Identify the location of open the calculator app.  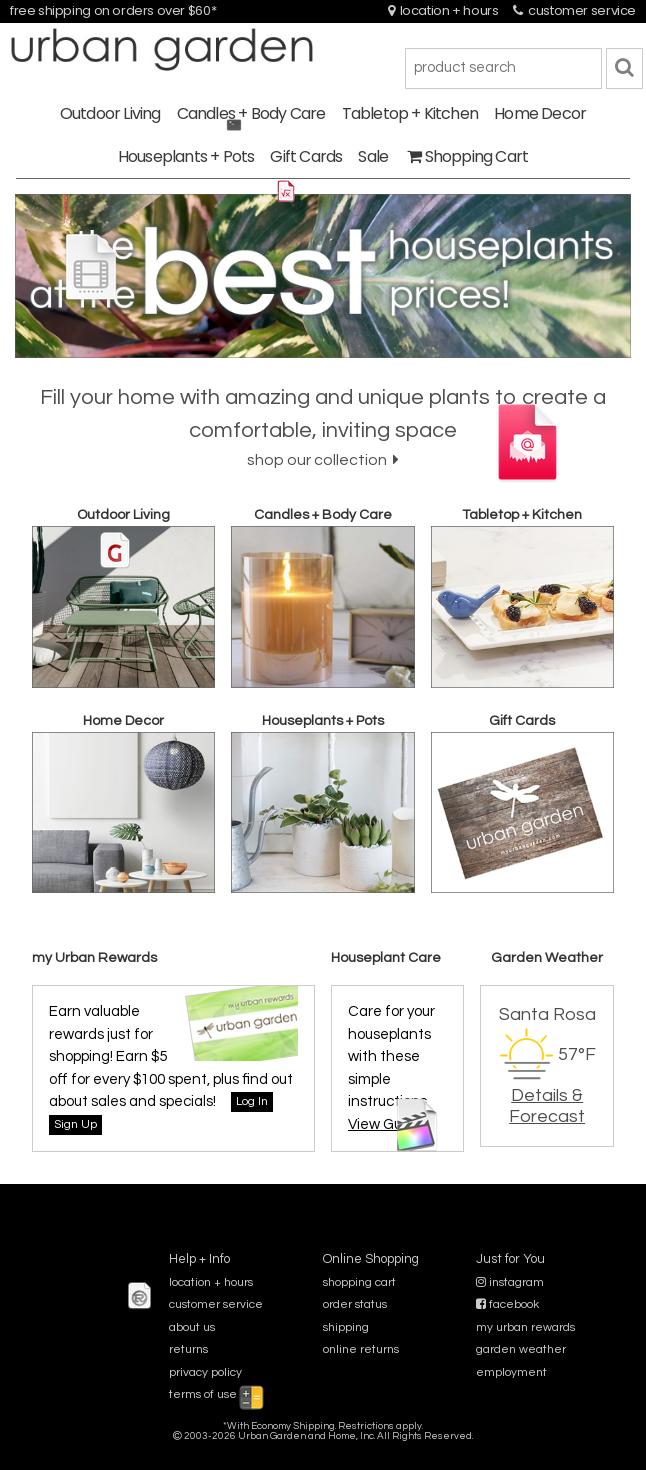
(251, 1397).